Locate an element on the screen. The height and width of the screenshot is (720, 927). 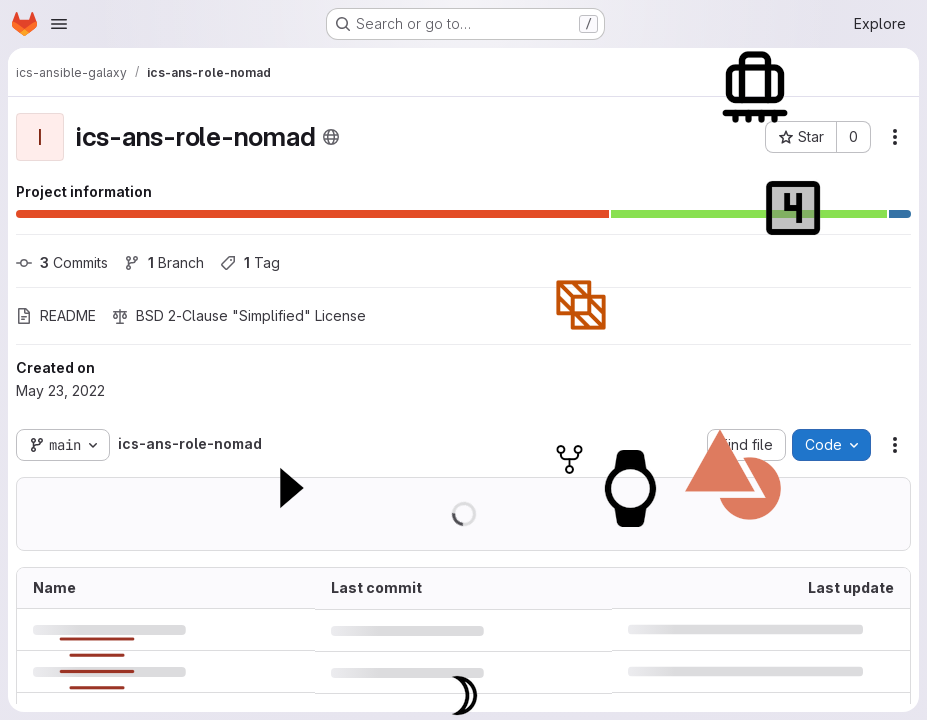
access smartwatch settings or pairing is located at coordinates (630, 488).